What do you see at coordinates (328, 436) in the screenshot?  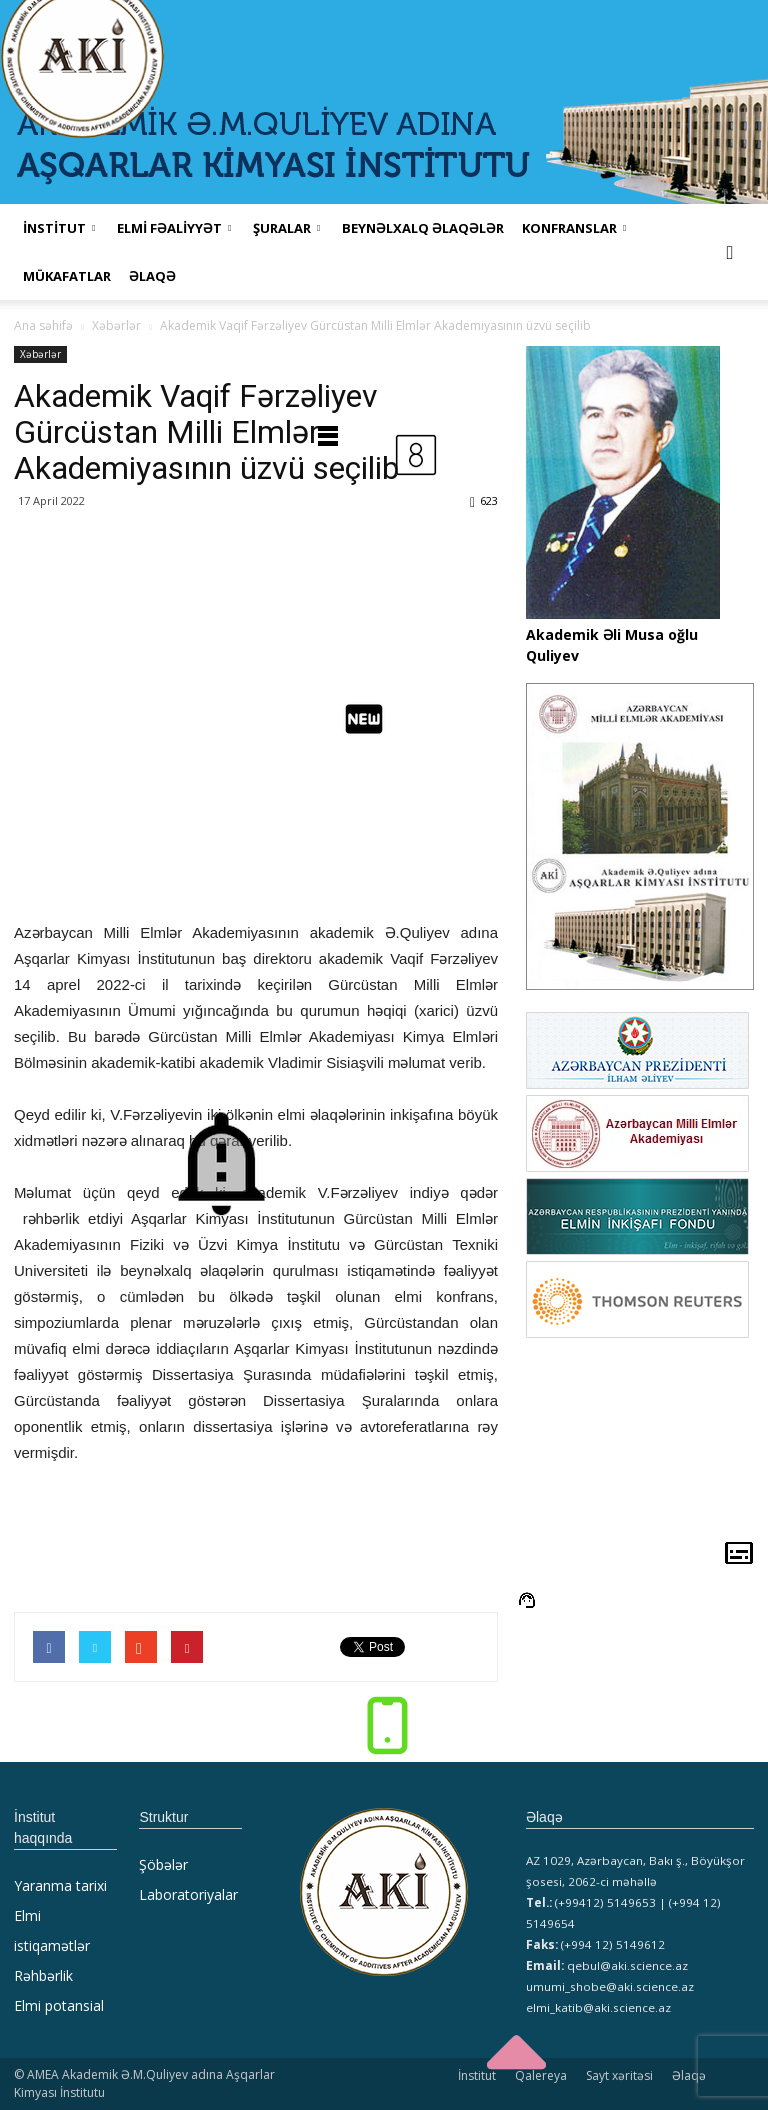 I see `view data in row format` at bounding box center [328, 436].